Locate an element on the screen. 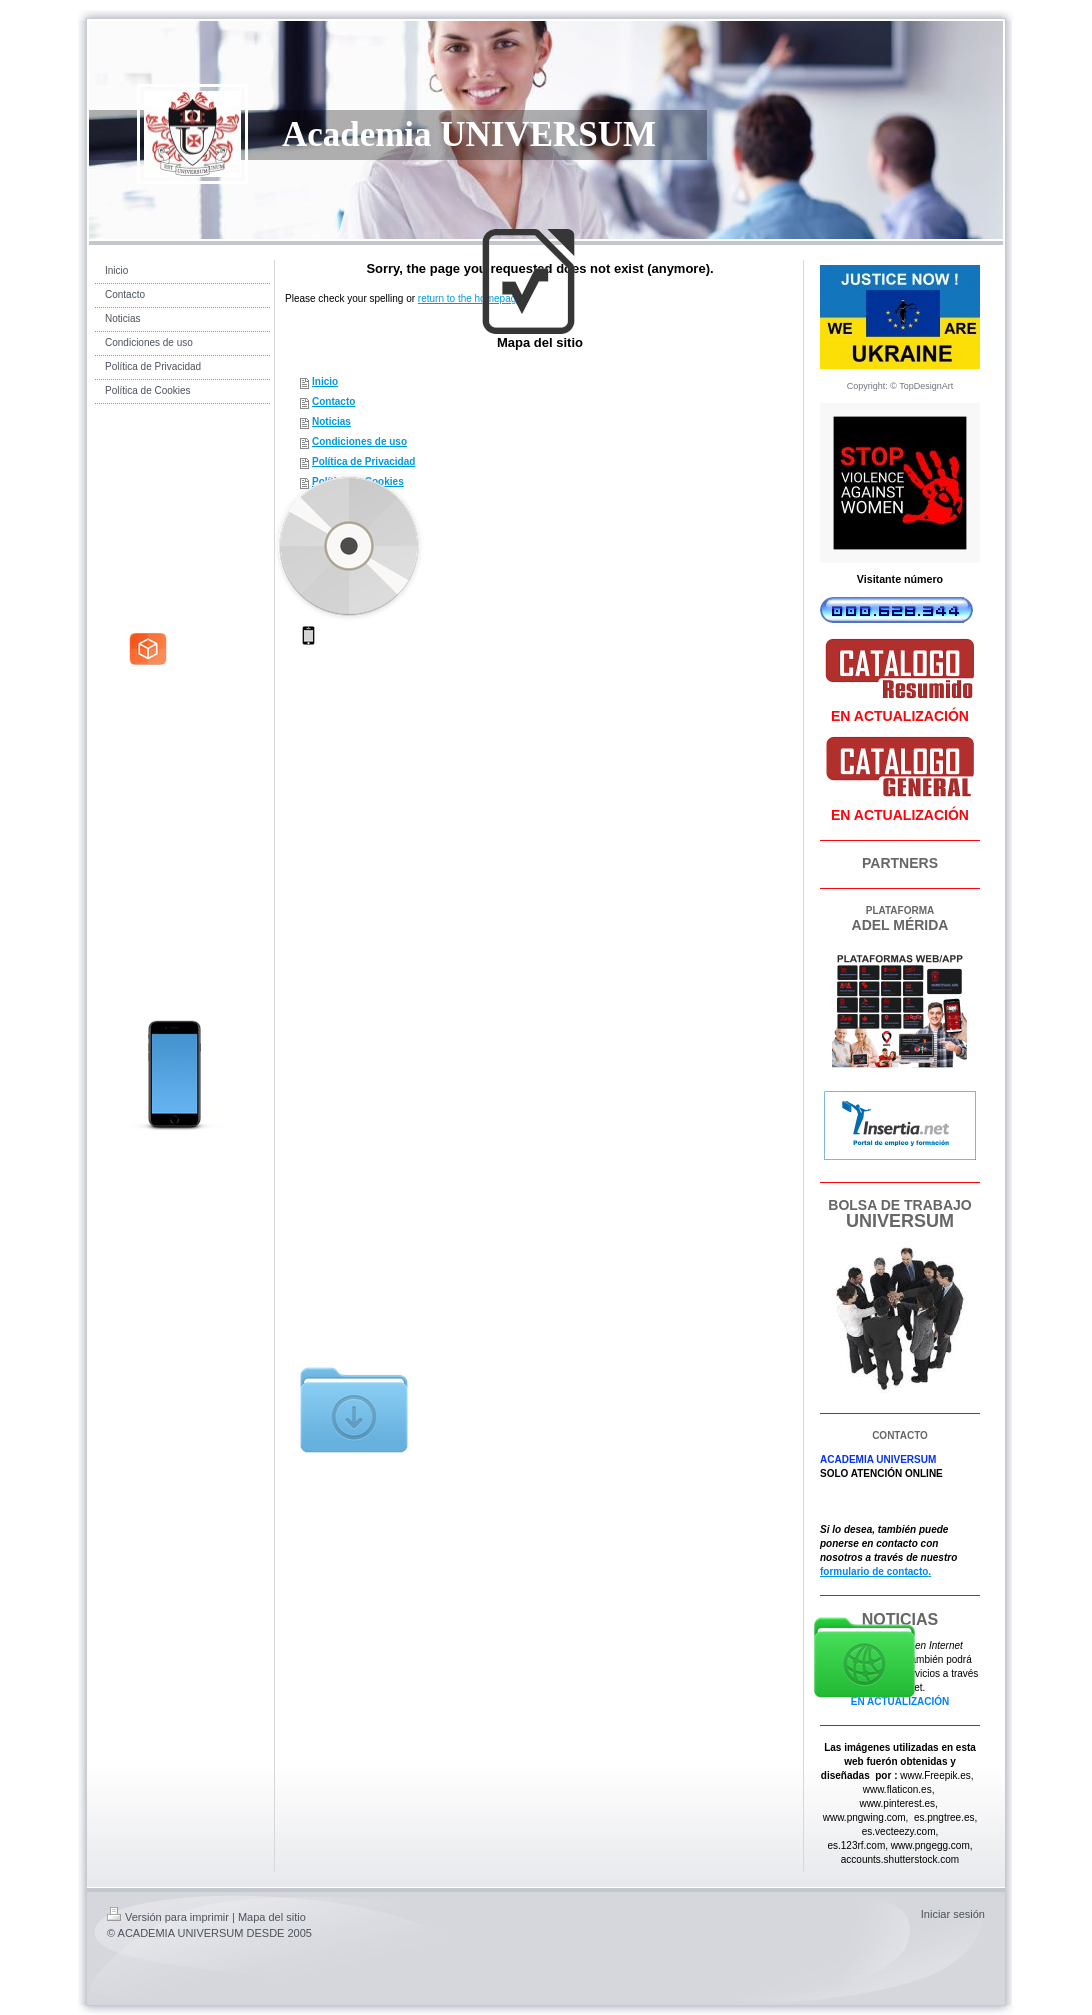 This screenshot has height=2015, width=1092. access CD/DVD drive contents is located at coordinates (349, 546).